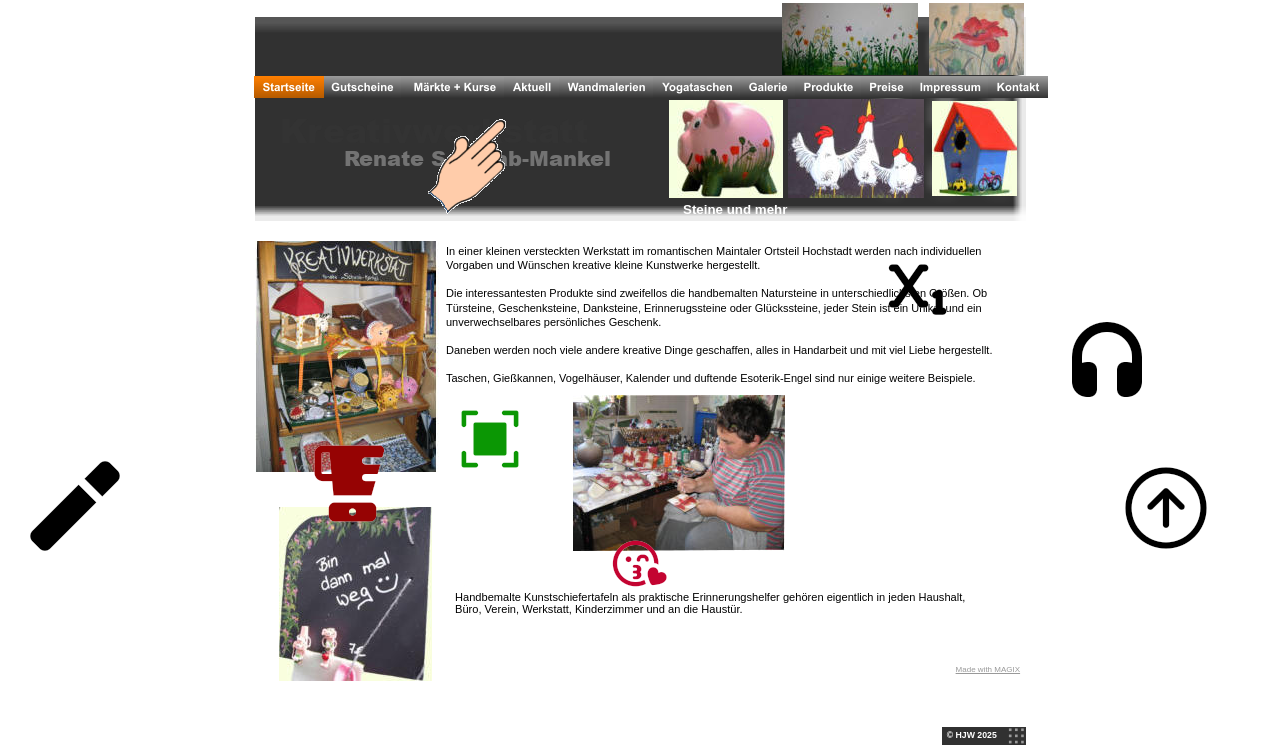 This screenshot has width=1280, height=751. What do you see at coordinates (638, 563) in the screenshot?
I see `send a kiss or flirty reaction` at bounding box center [638, 563].